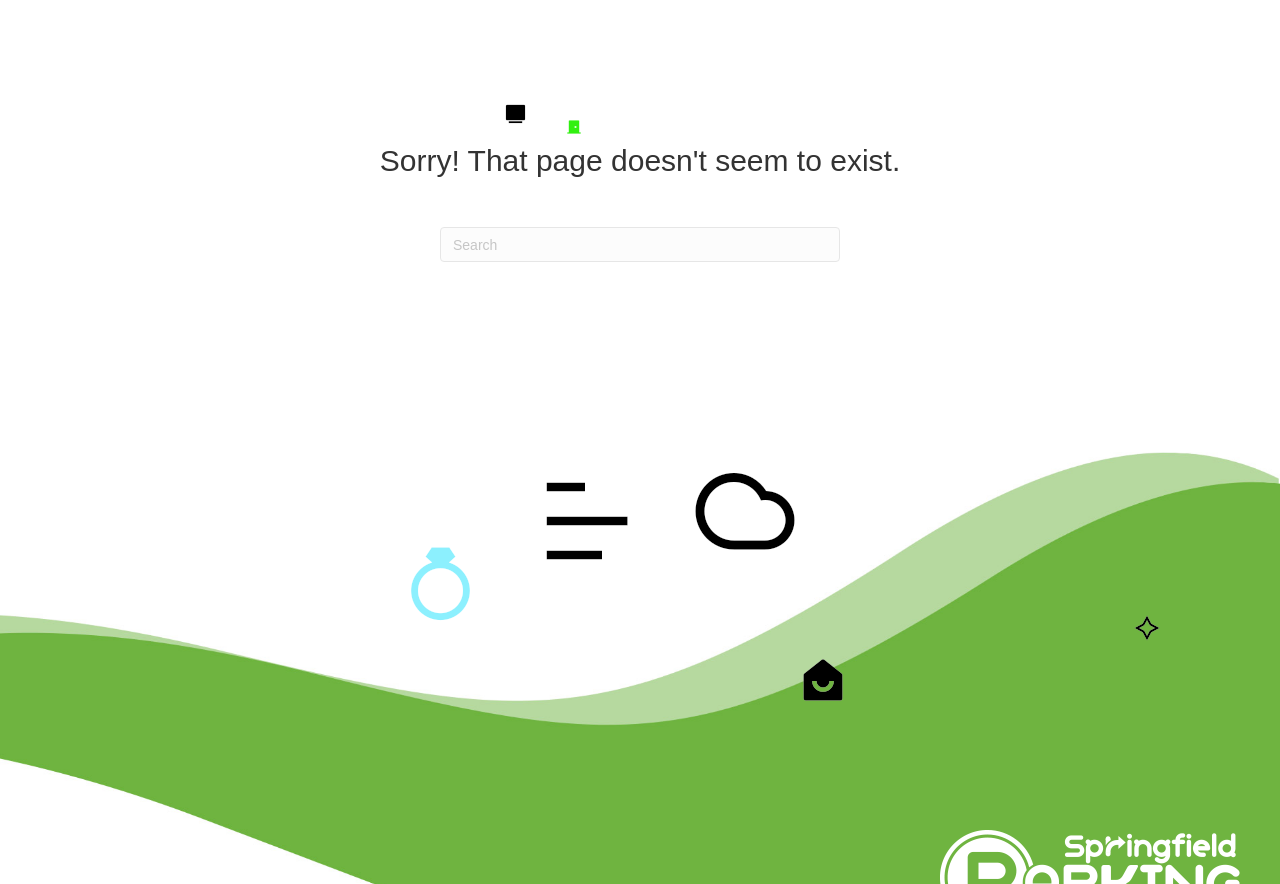 The height and width of the screenshot is (884, 1280). Describe the element at coordinates (745, 509) in the screenshot. I see `indicates cloudy weather conditions` at that location.